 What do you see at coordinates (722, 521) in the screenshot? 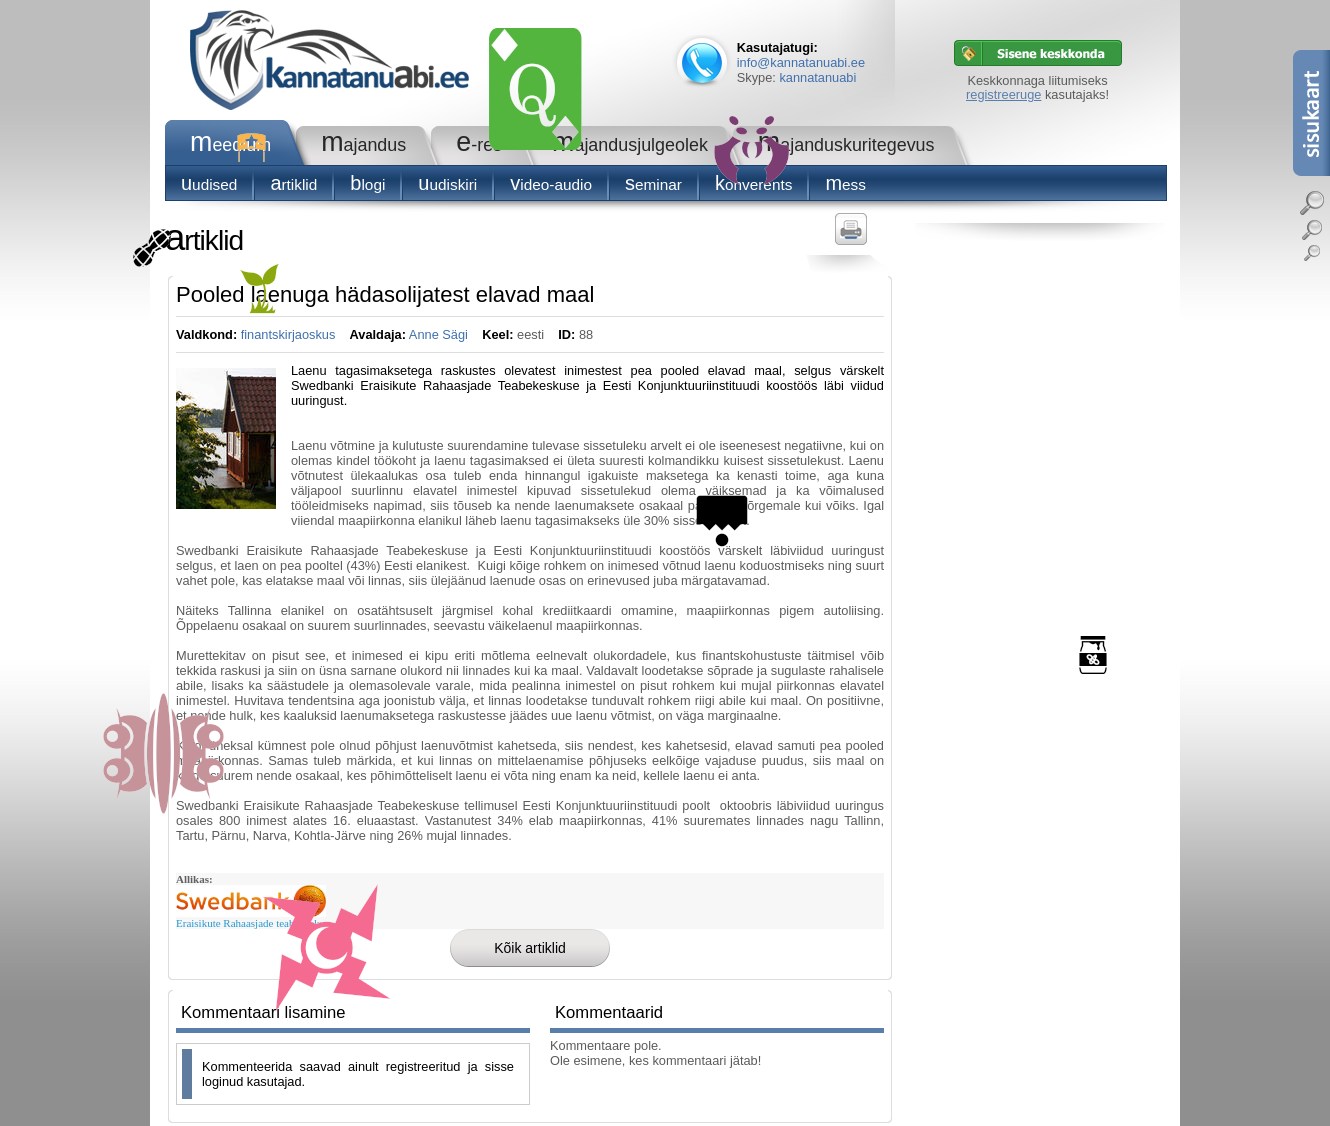
I see `crush or compress an item` at bounding box center [722, 521].